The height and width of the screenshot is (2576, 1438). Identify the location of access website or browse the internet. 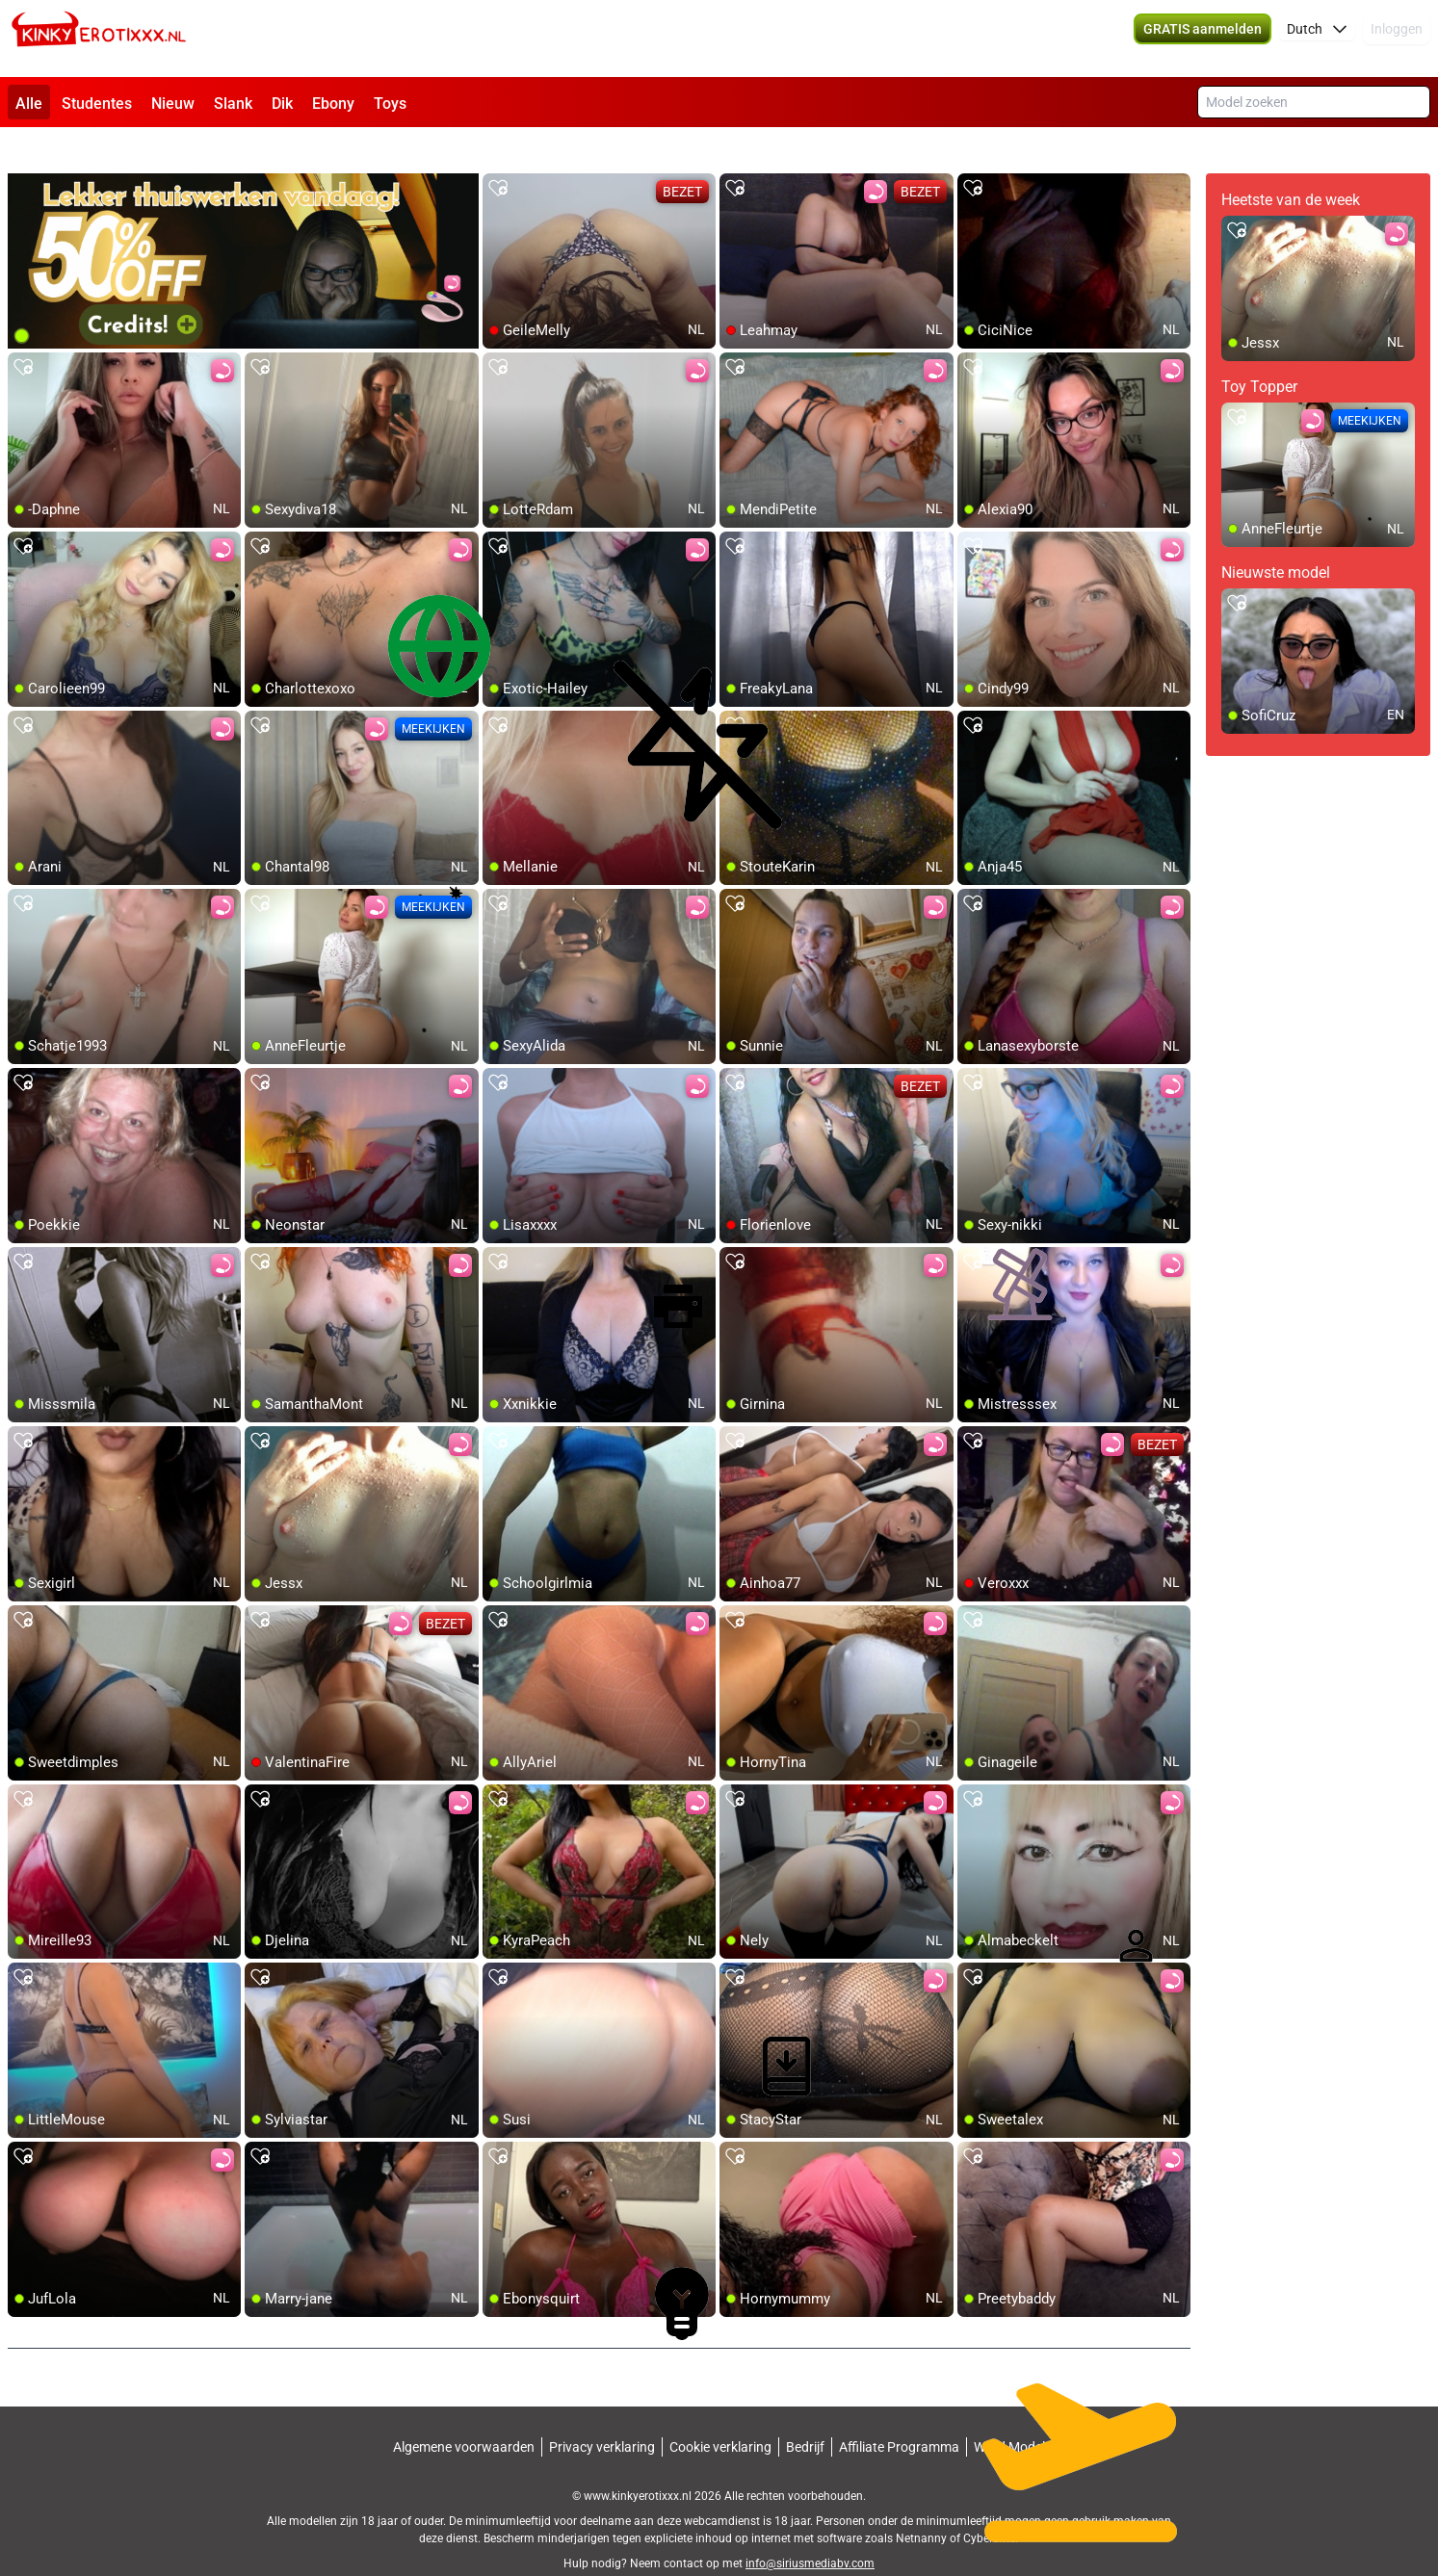
(439, 646).